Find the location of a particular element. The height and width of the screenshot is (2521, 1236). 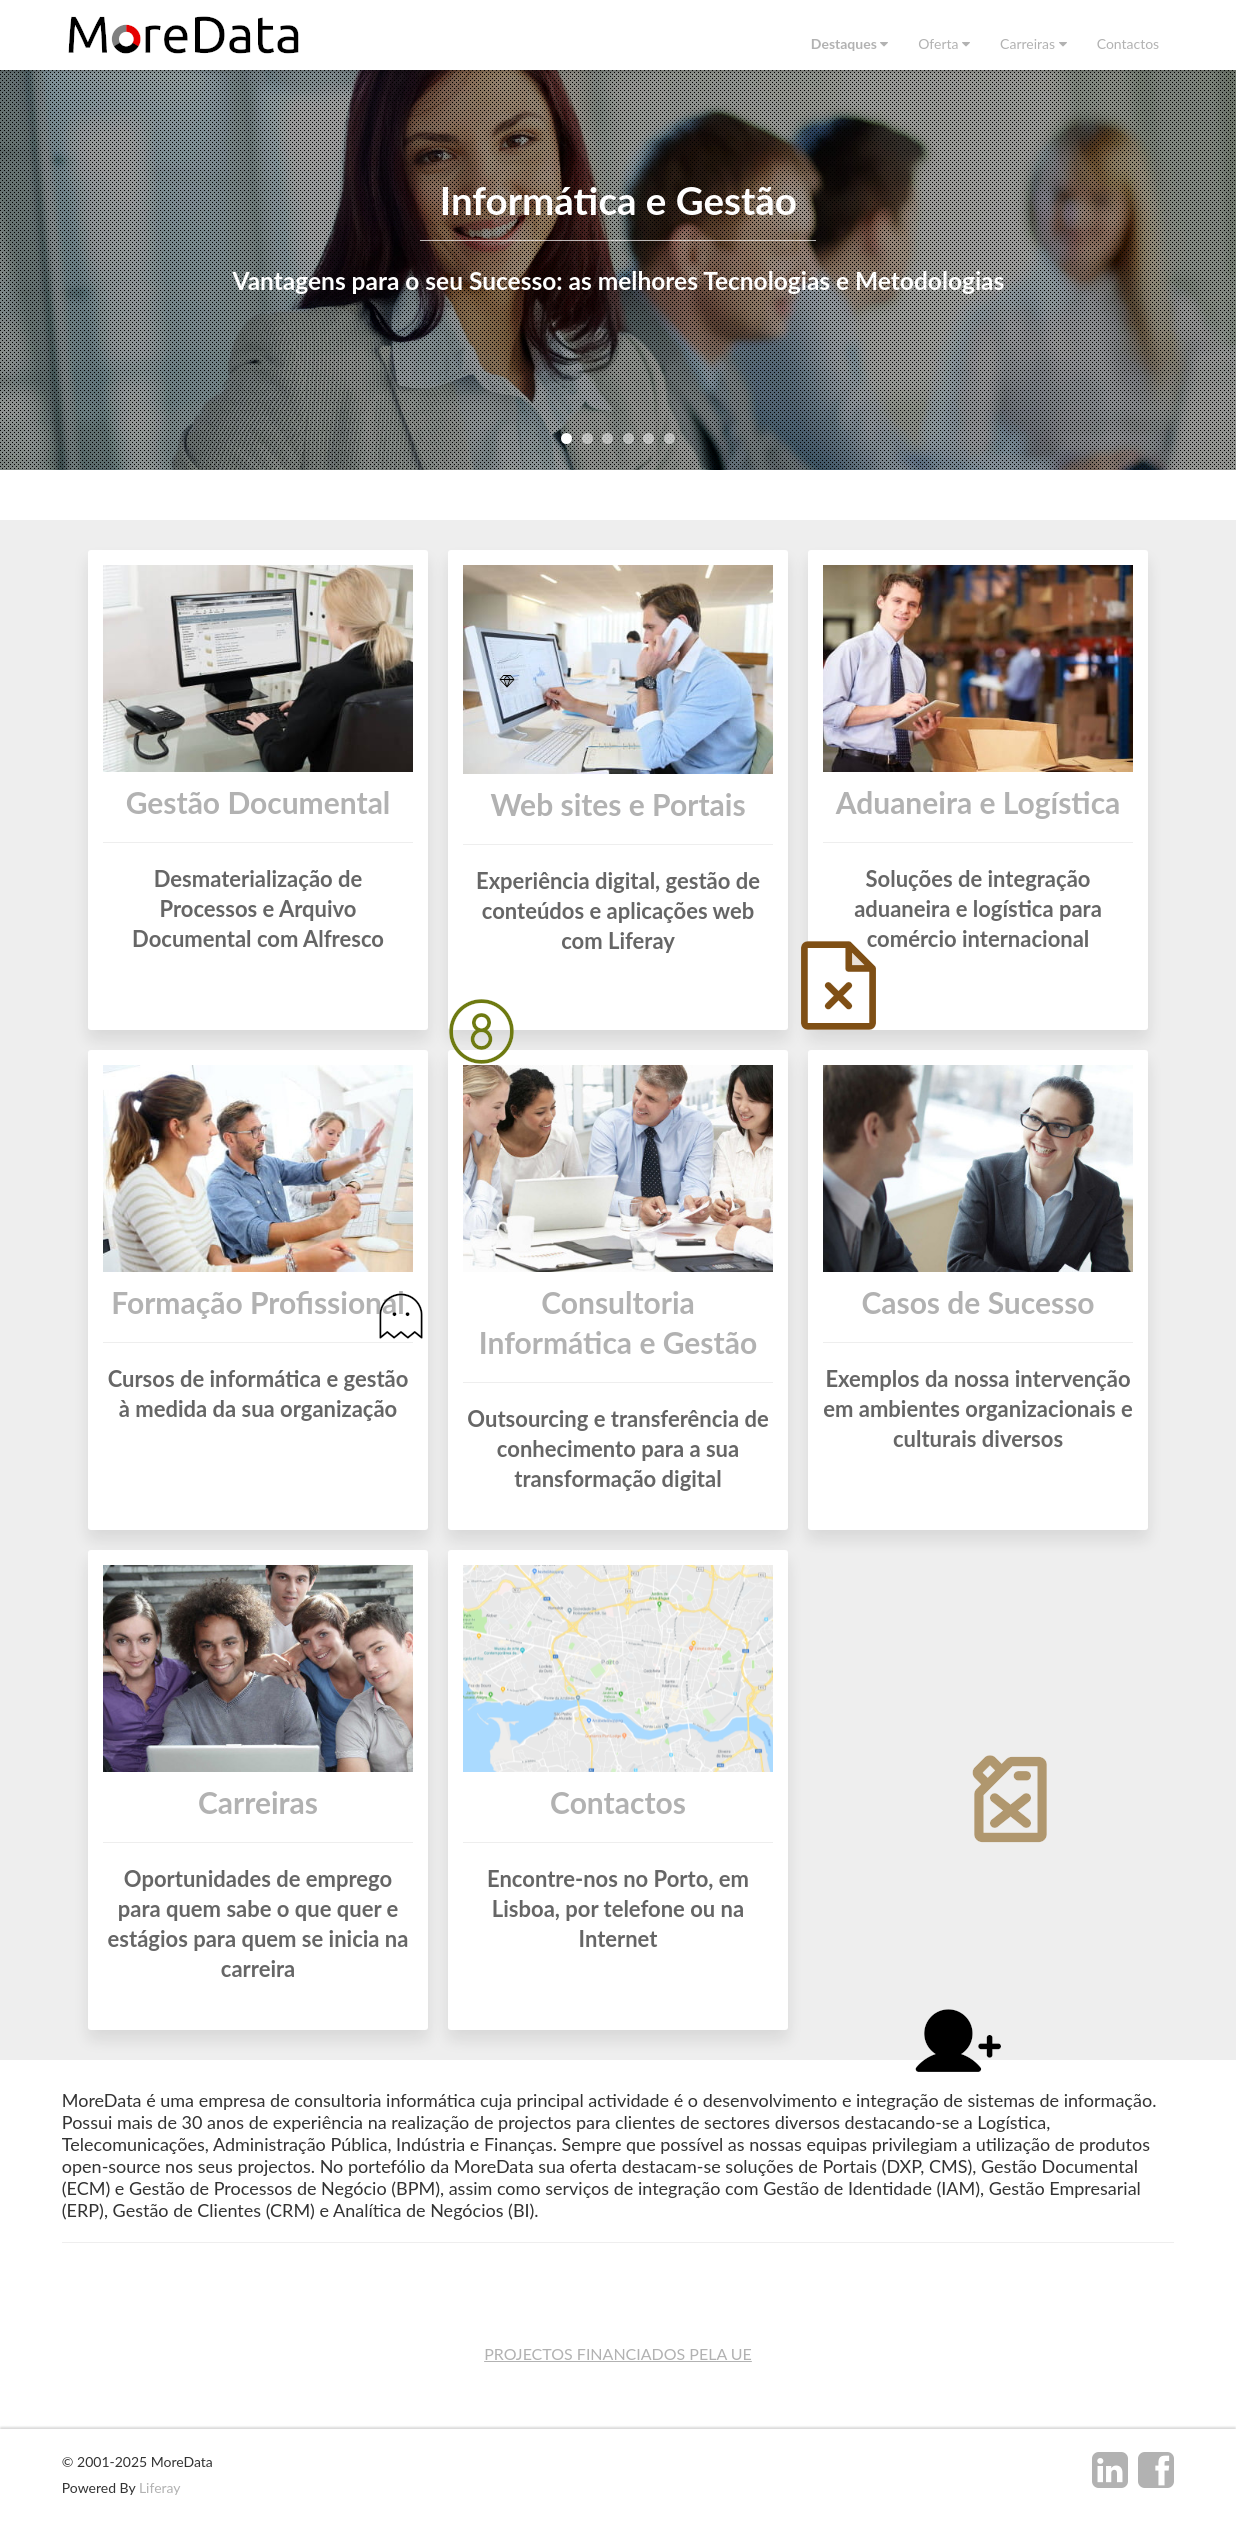

indicates step 8 in a multi-step process is located at coordinates (481, 1031).